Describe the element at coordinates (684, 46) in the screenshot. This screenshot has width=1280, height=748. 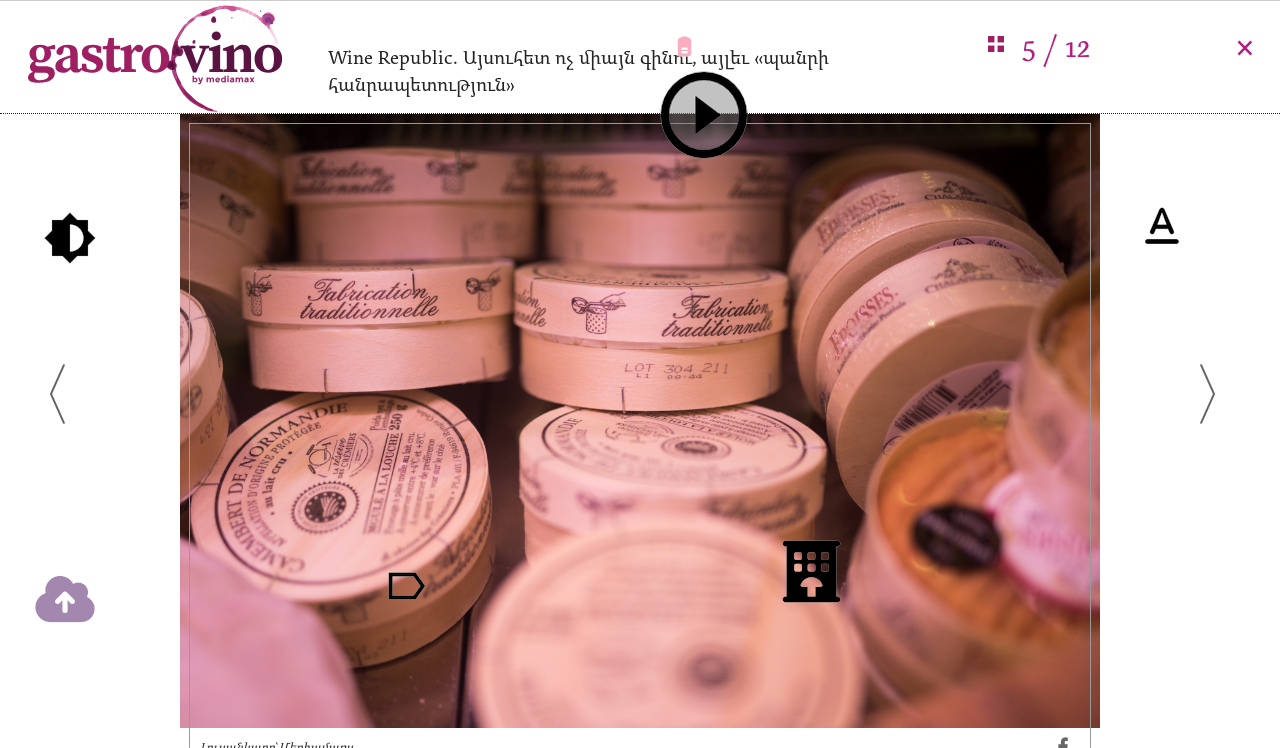
I see `battery at approximately 50% charge` at that location.